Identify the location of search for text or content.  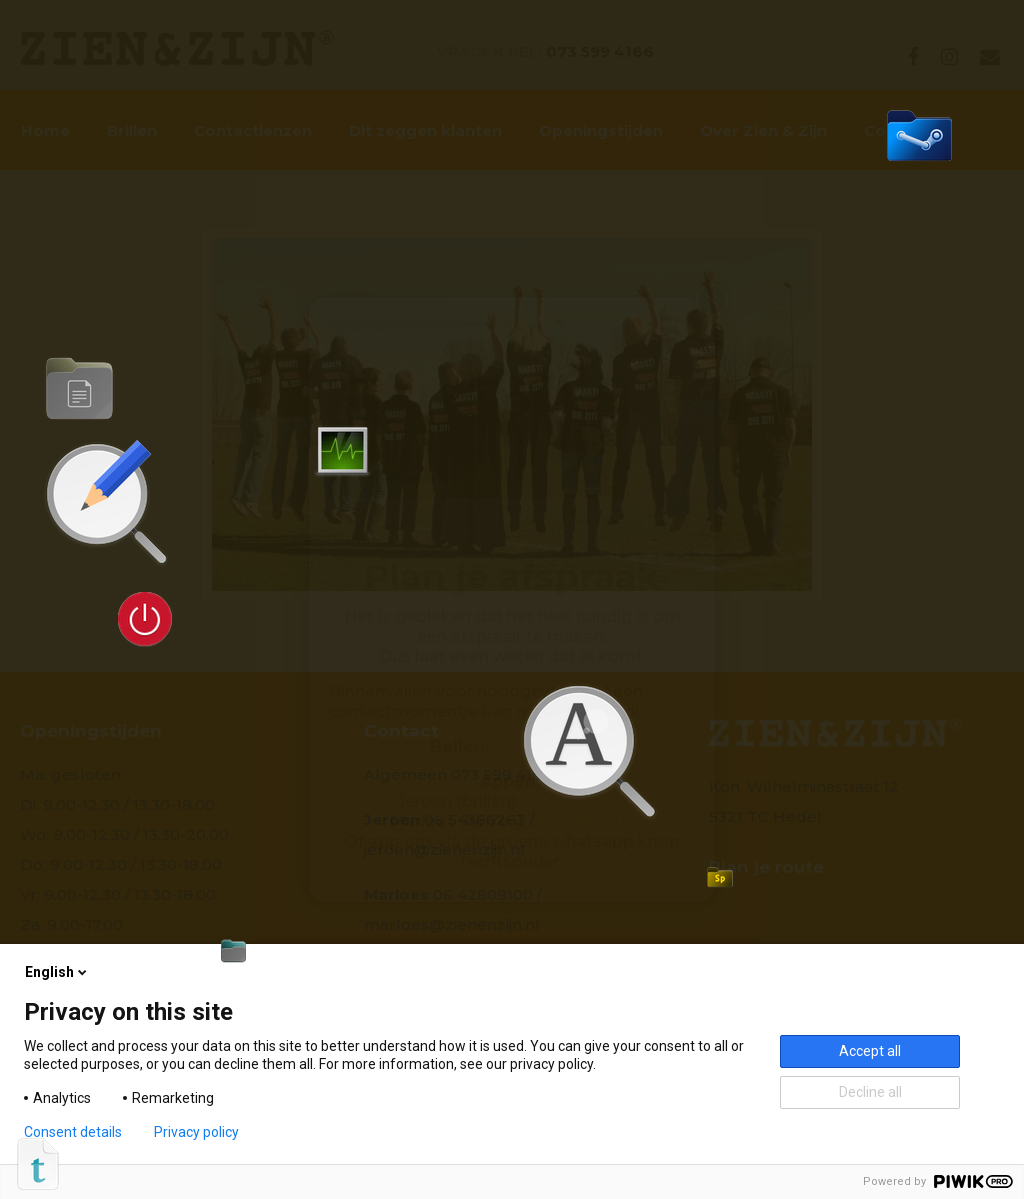
(588, 750).